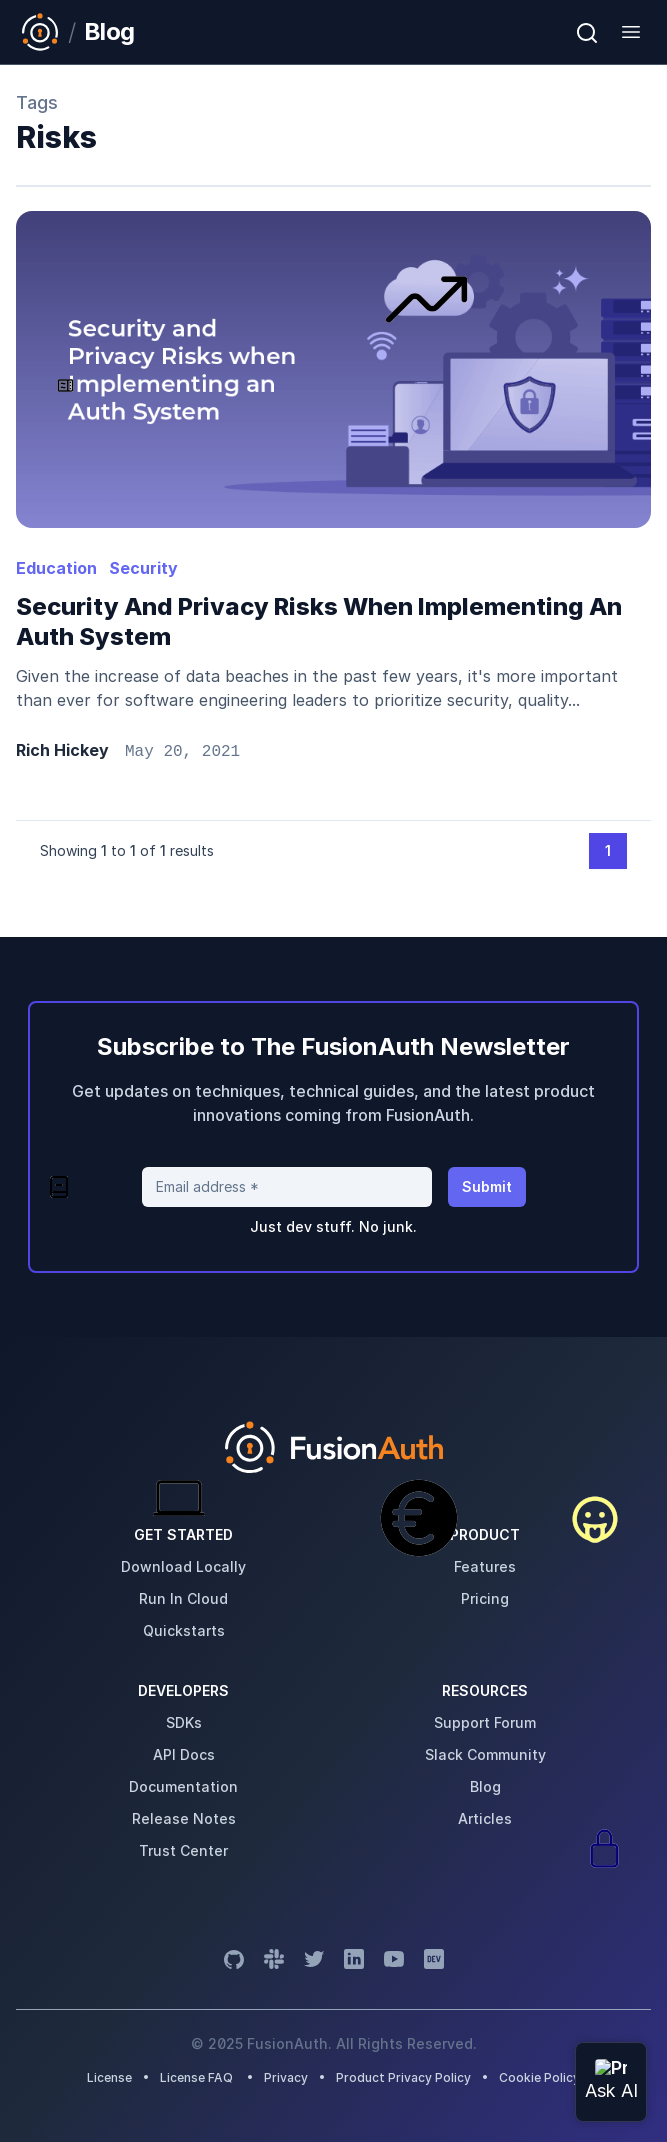 This screenshot has width=667, height=2142. Describe the element at coordinates (426, 299) in the screenshot. I see `view trending or popular content` at that location.